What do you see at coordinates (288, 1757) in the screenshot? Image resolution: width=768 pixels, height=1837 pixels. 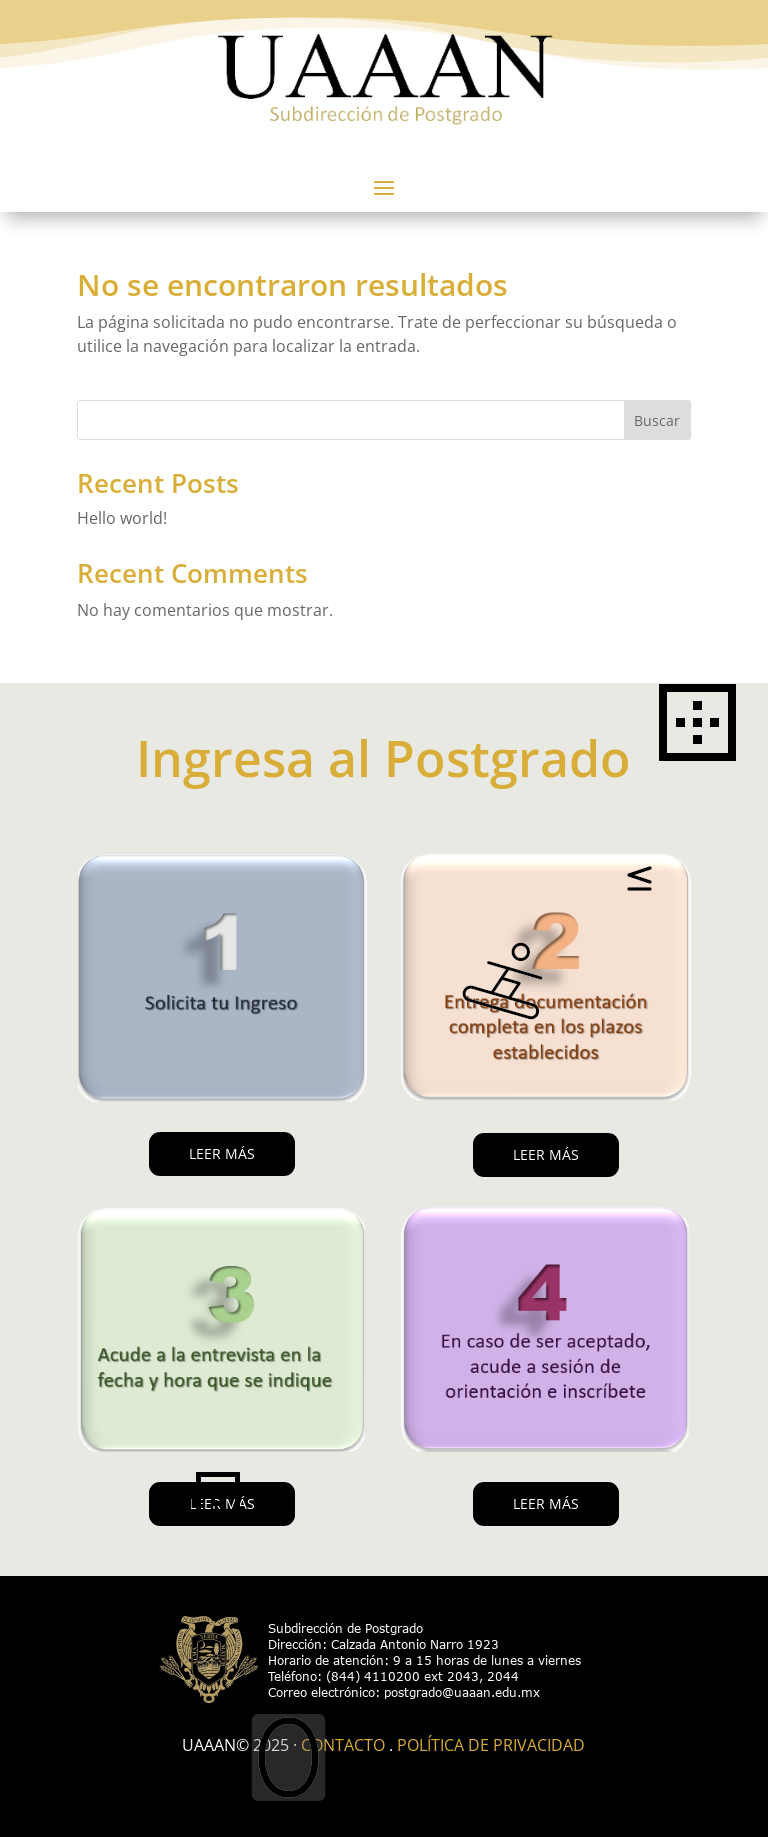 I see `represents the number zero in a numeric input or display` at bounding box center [288, 1757].